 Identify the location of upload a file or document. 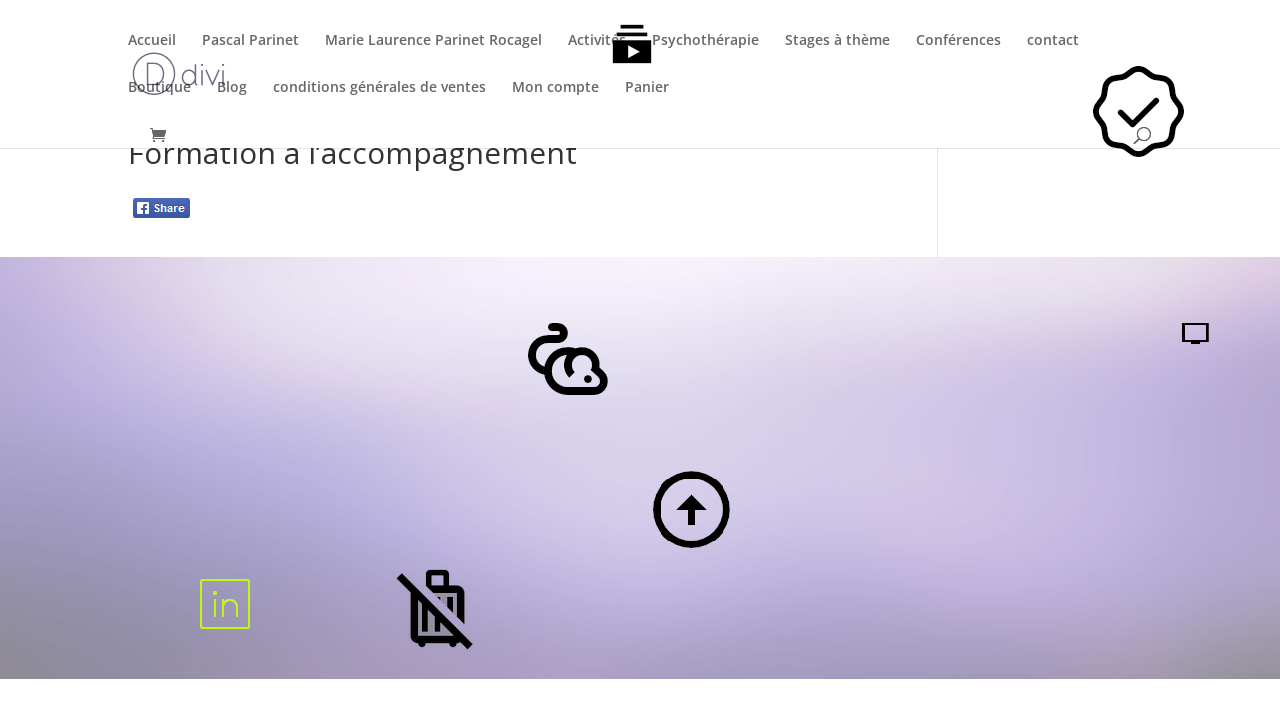
(691, 509).